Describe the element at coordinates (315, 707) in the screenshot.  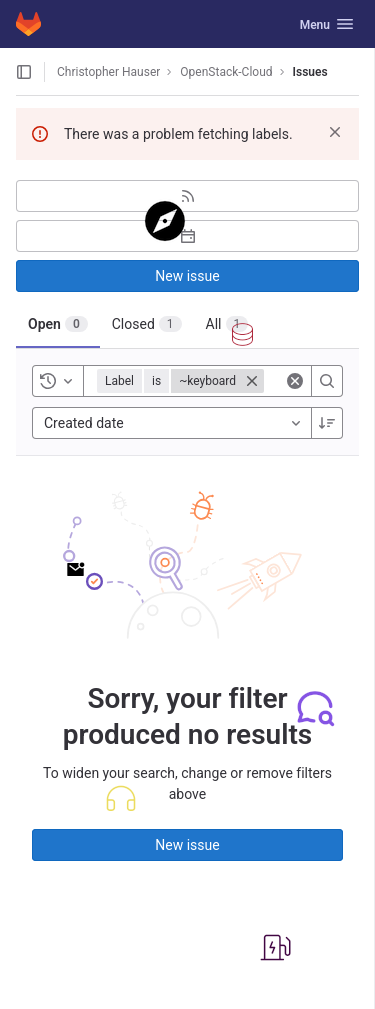
I see `search through your messages` at that location.